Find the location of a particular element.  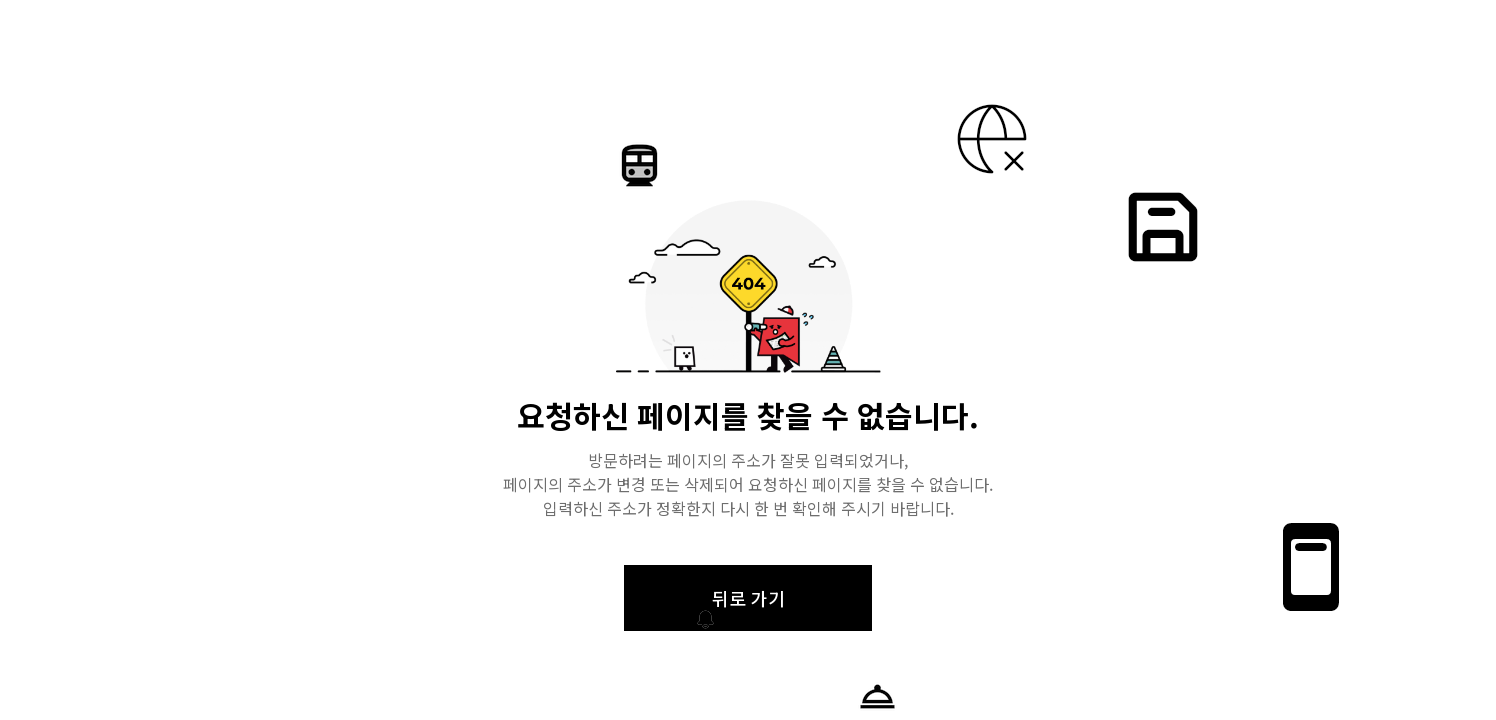

save current file or document is located at coordinates (1163, 227).